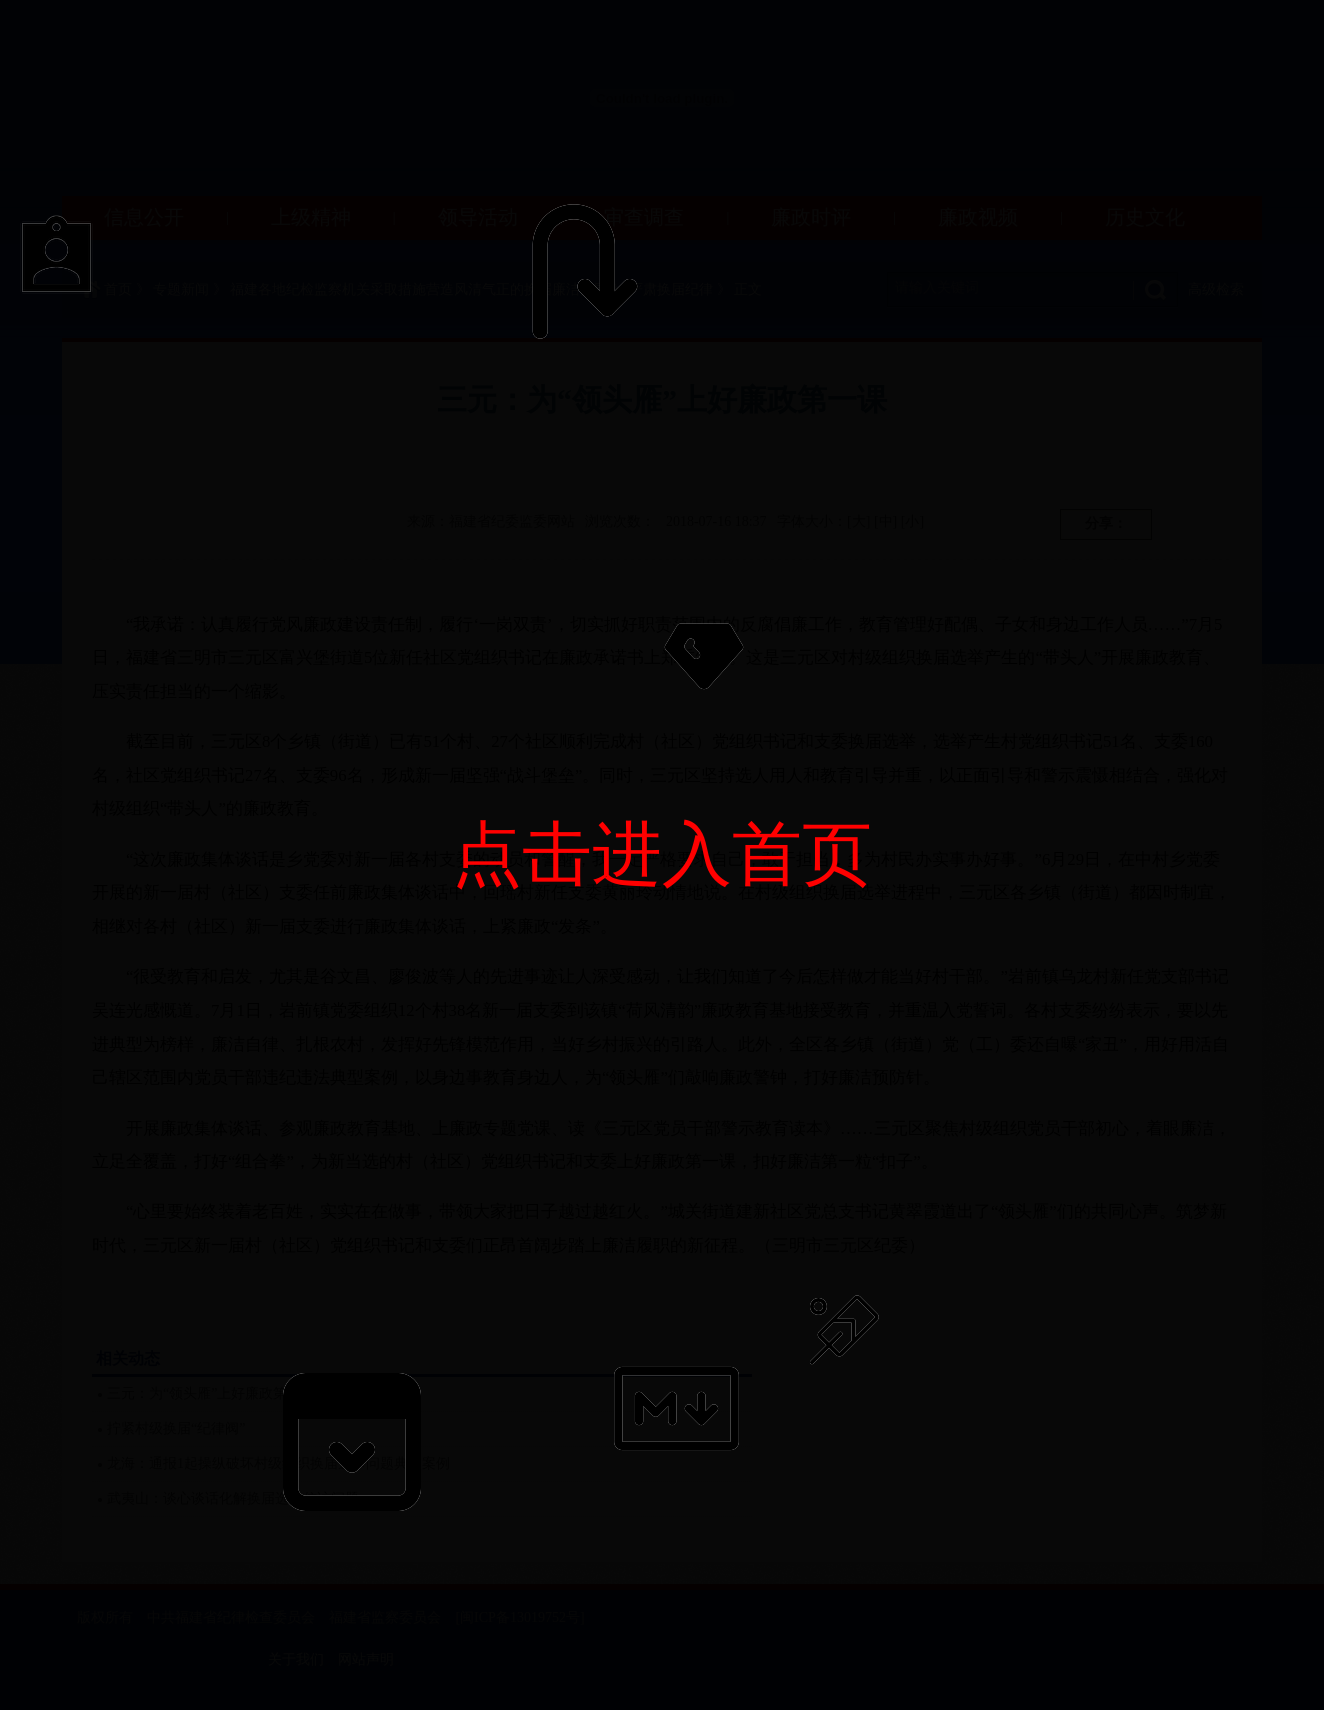 The image size is (1324, 1710). I want to click on expand the navigation bar, so click(352, 1442).